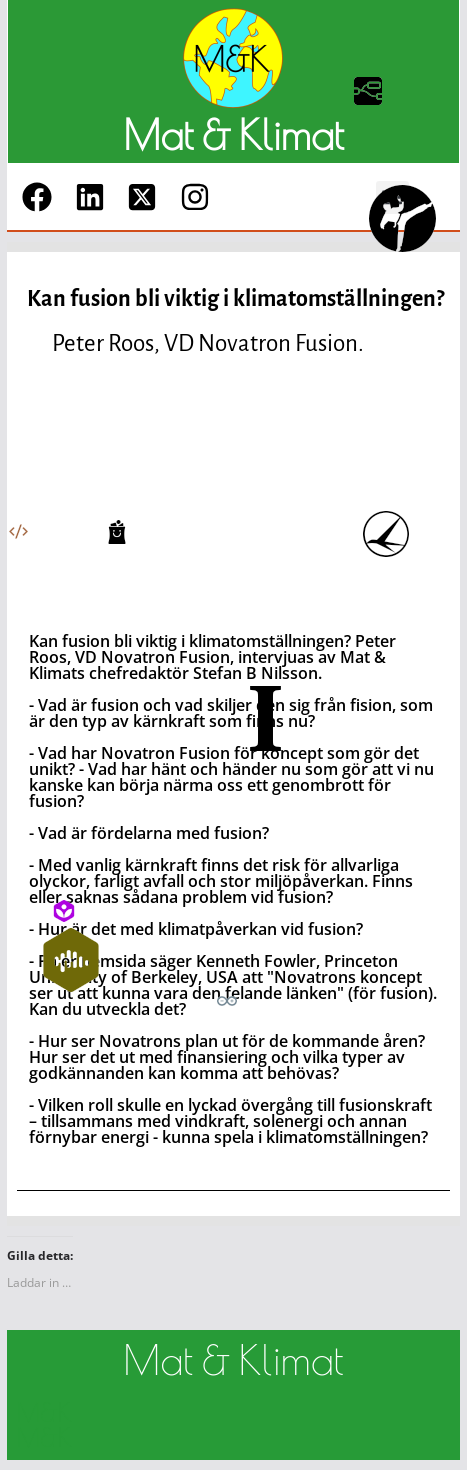 Image resolution: width=467 pixels, height=1470 pixels. Describe the element at coordinates (386, 534) in the screenshot. I see `tarom romanian airline logo` at that location.